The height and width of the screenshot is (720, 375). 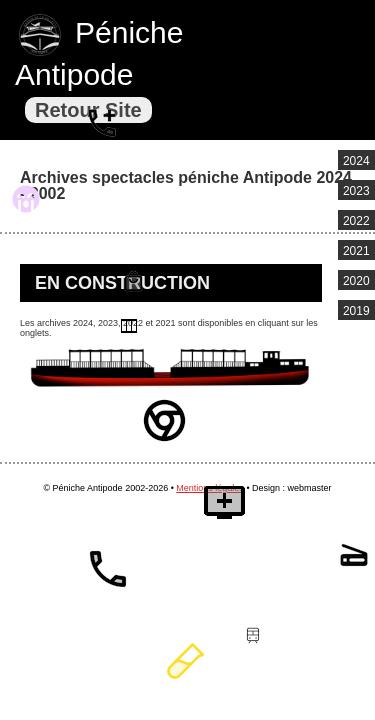 I want to click on access lab or experimental features, so click(x=185, y=661).